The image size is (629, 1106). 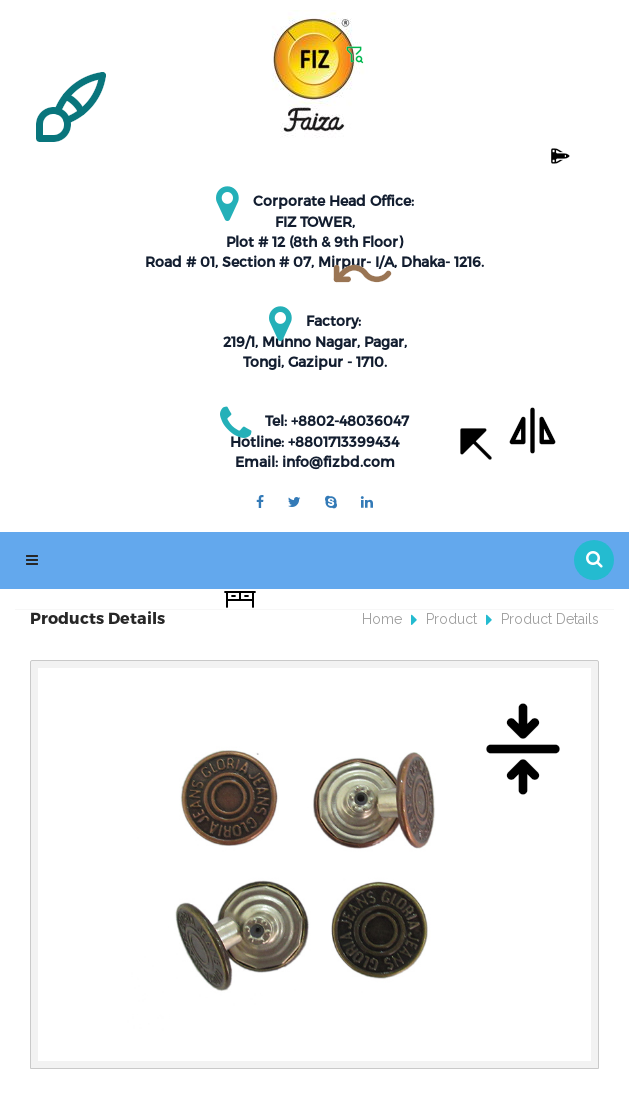 I want to click on access workspace or office settings, so click(x=240, y=599).